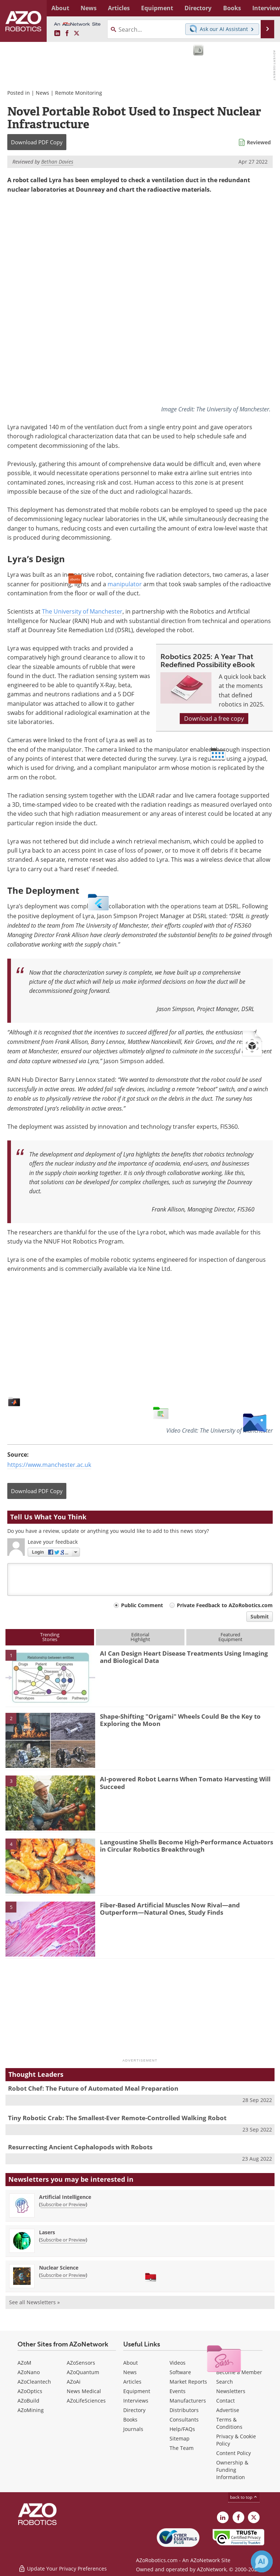 The image size is (280, 2576). Describe the element at coordinates (98, 903) in the screenshot. I see `open flutter project folder` at that location.